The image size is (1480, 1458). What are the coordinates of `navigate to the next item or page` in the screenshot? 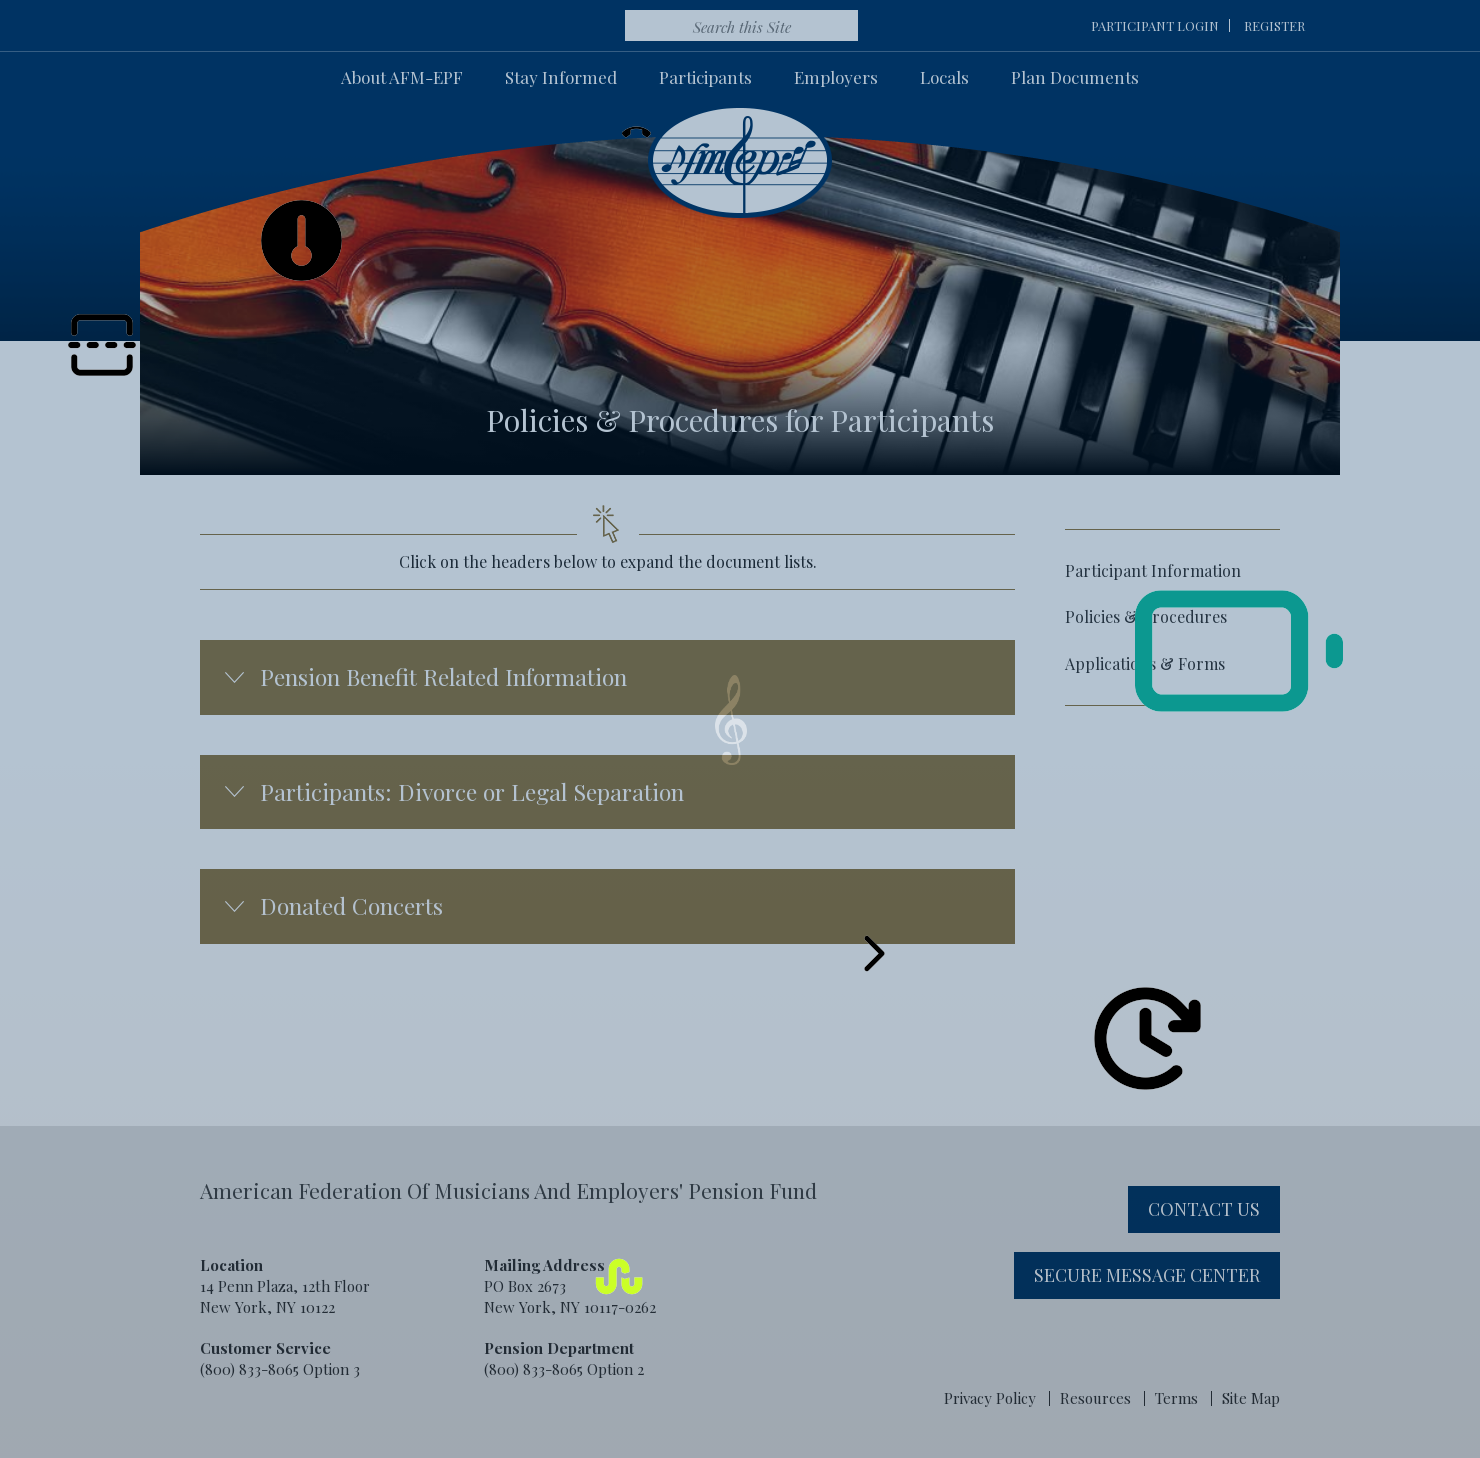 It's located at (874, 953).